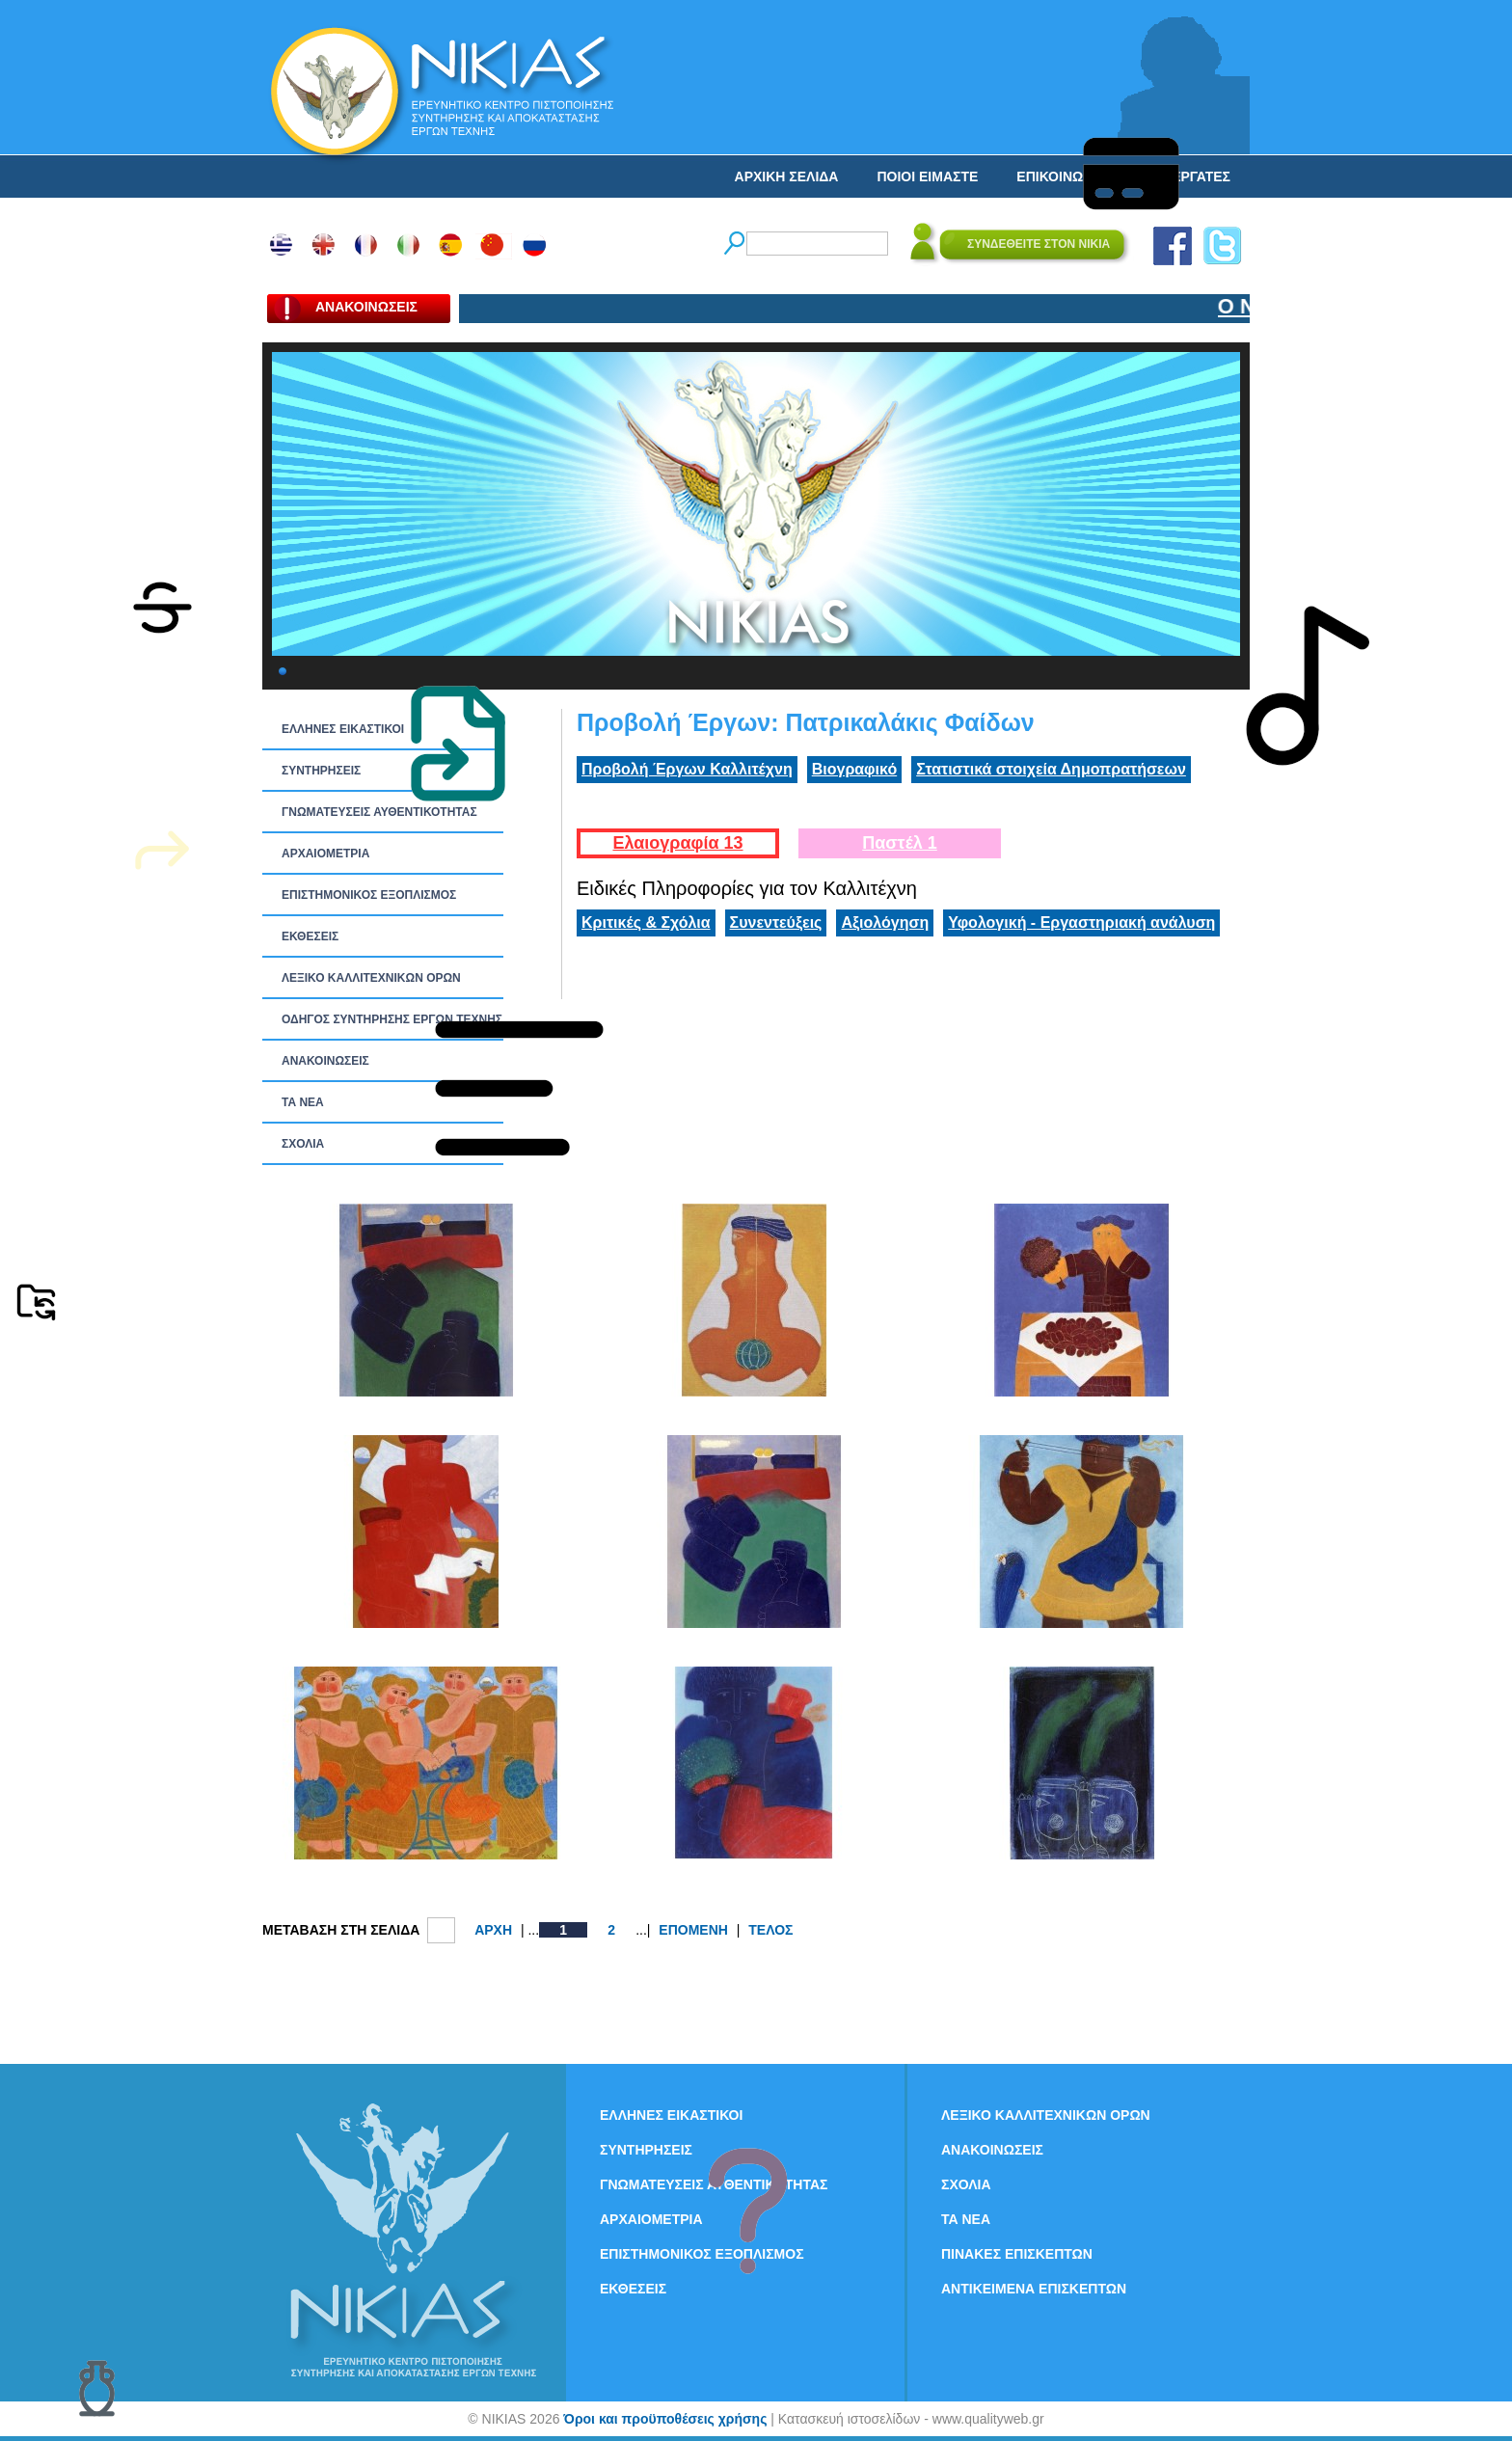 The width and height of the screenshot is (1512, 2441). What do you see at coordinates (96, 2388) in the screenshot?
I see `browse historical or ancient artifacts` at bounding box center [96, 2388].